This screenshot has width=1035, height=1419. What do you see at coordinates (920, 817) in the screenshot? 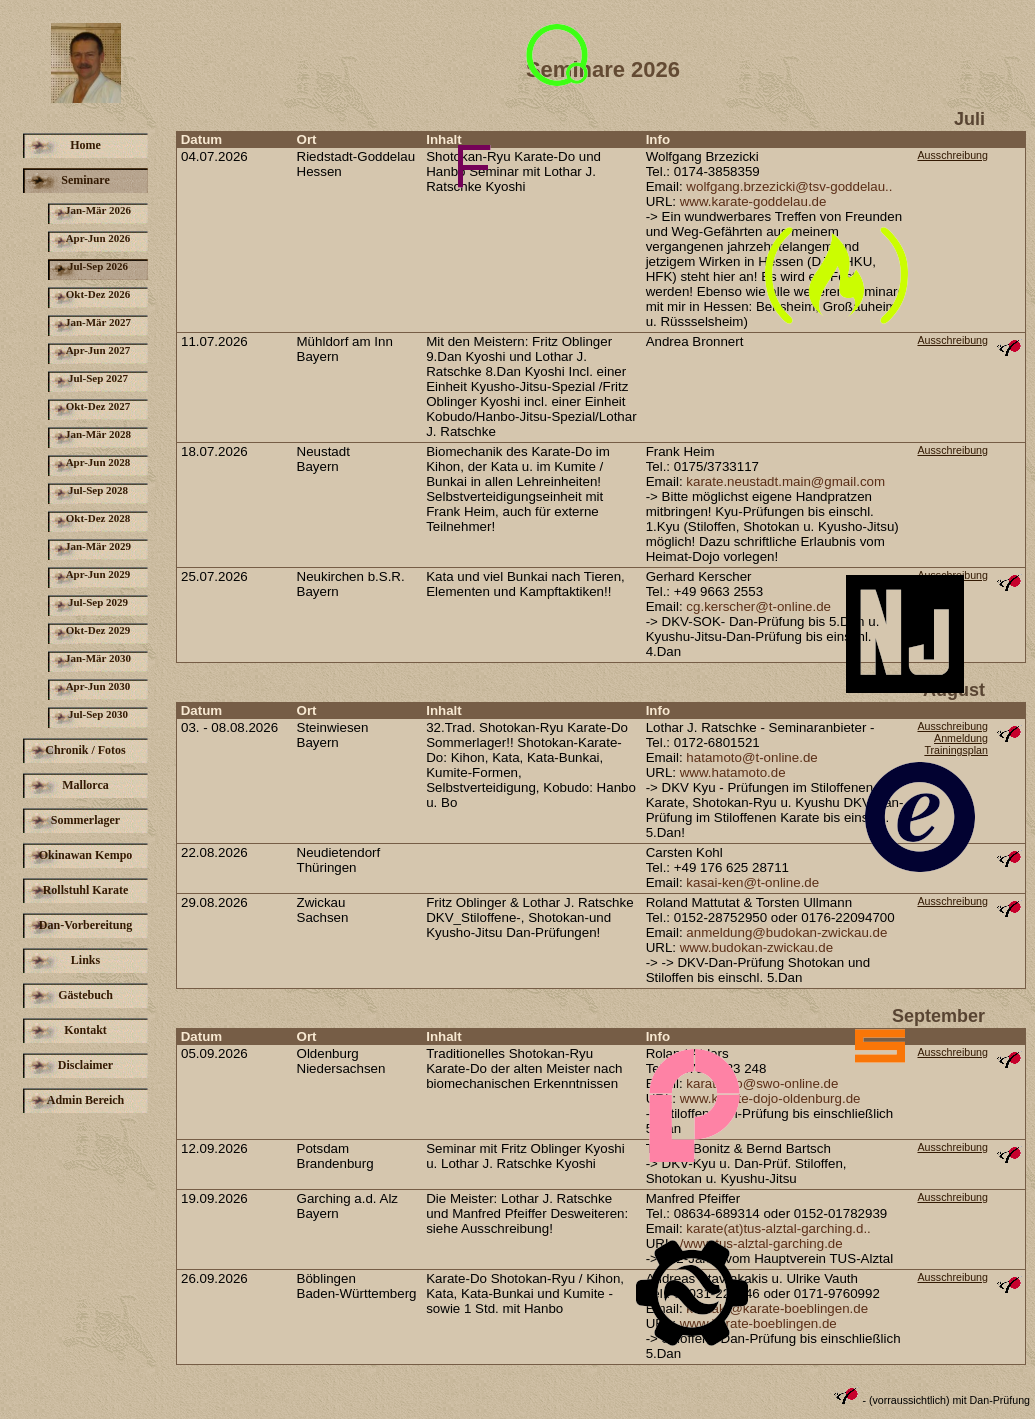
I see `trusted shops certification badge indicating verified seller status` at bounding box center [920, 817].